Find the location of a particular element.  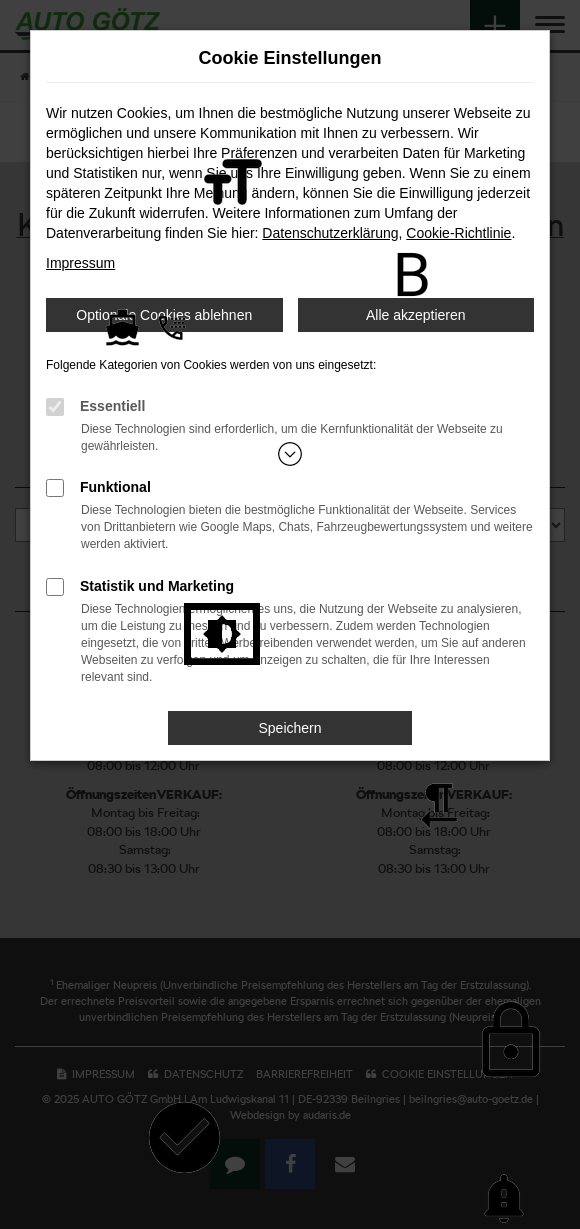

lock or secure this item is located at coordinates (511, 1041).